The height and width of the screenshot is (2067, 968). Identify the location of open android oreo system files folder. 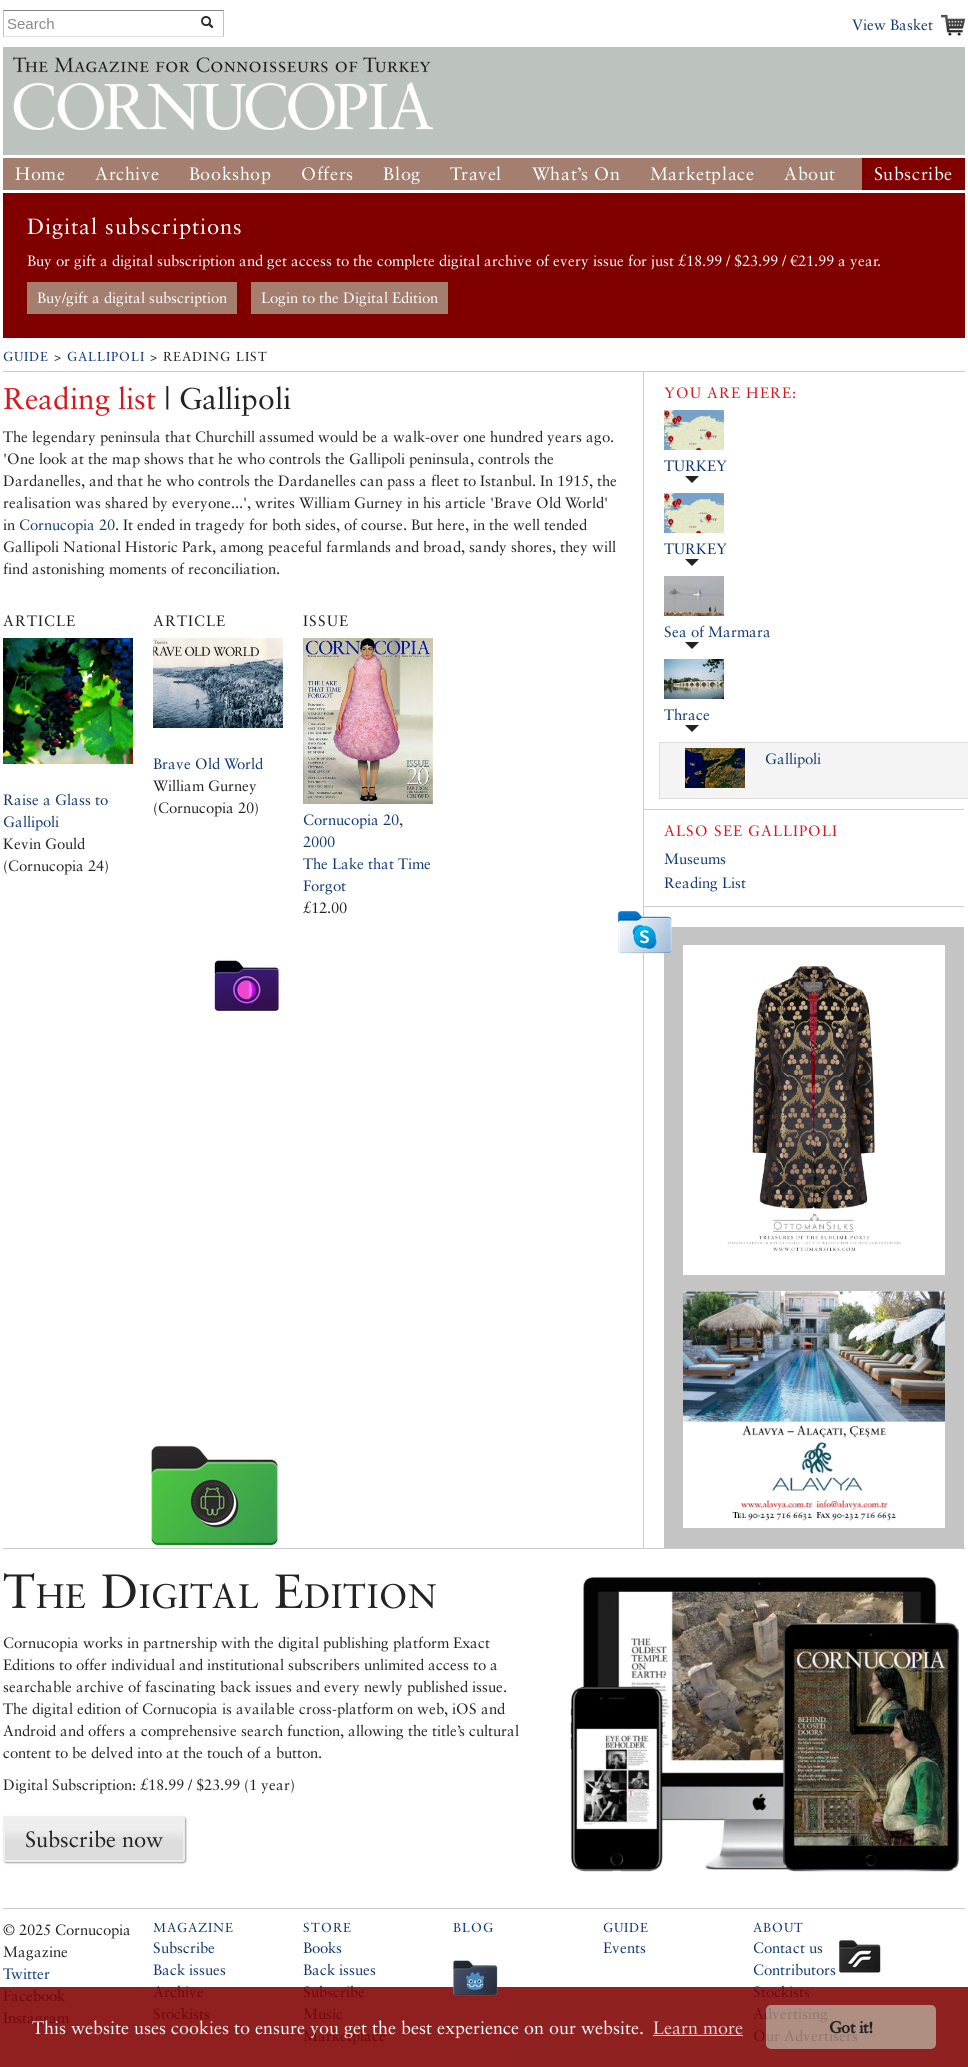
(214, 1499).